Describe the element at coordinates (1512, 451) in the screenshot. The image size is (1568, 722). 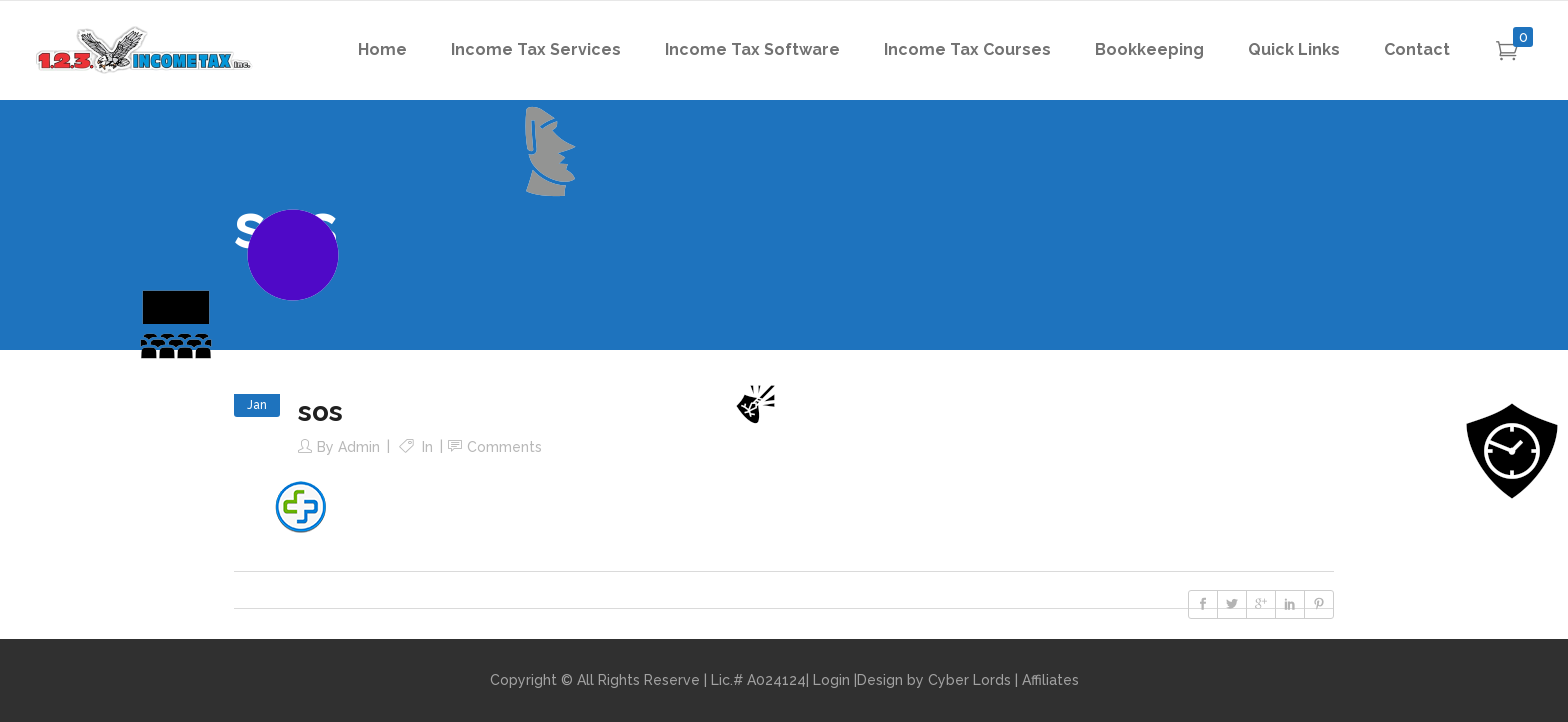
I see `activate temporary protection or defense` at that location.